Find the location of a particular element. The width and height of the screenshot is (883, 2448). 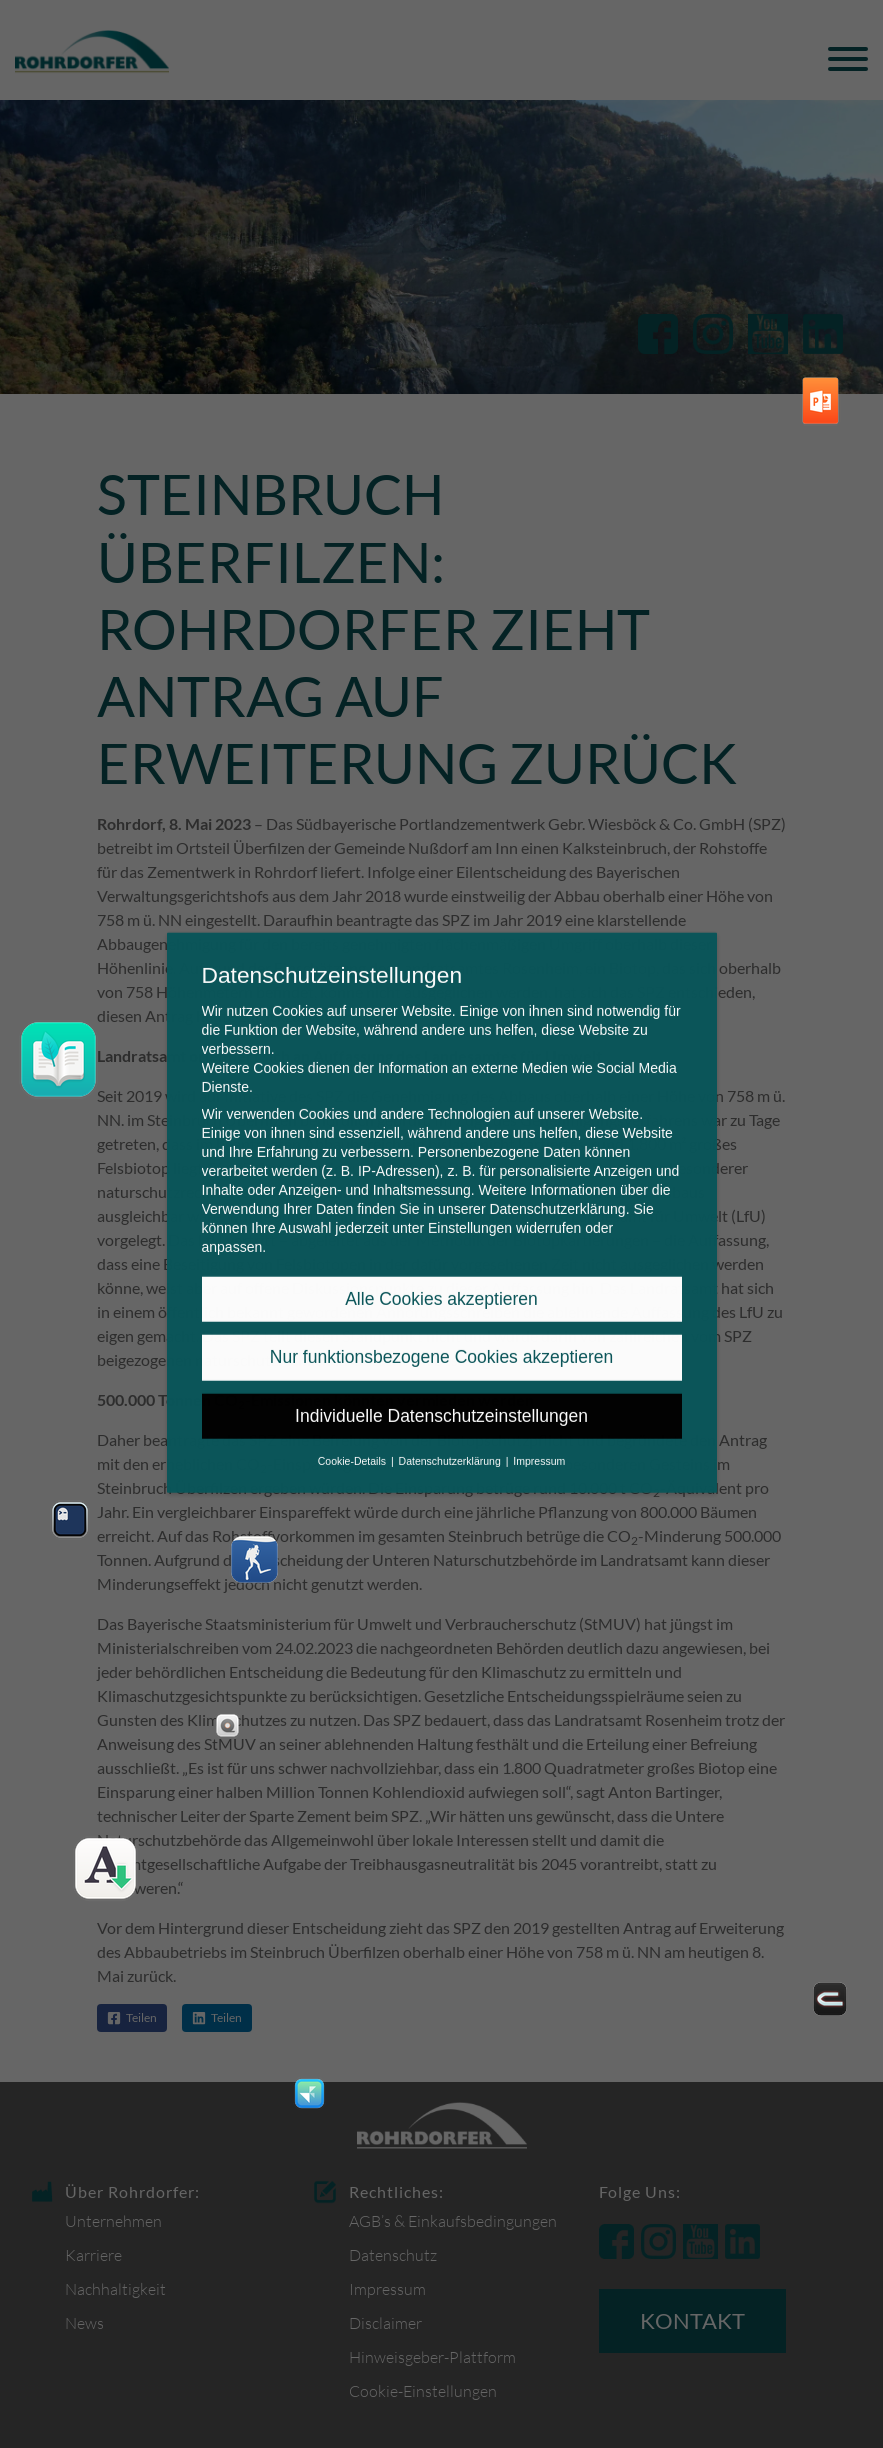

open the adwaita demo app is located at coordinates (309, 2093).